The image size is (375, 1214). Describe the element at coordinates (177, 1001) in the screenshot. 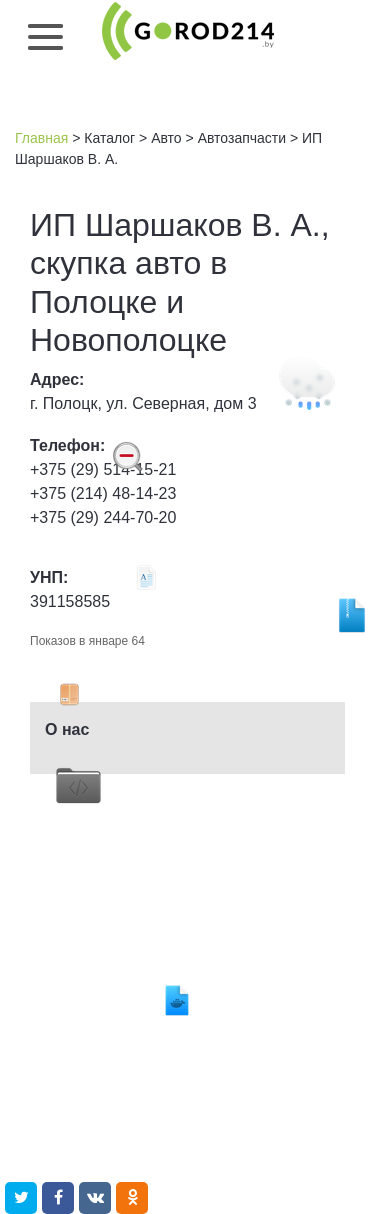

I see `a dockerfile or docker configuration file` at that location.